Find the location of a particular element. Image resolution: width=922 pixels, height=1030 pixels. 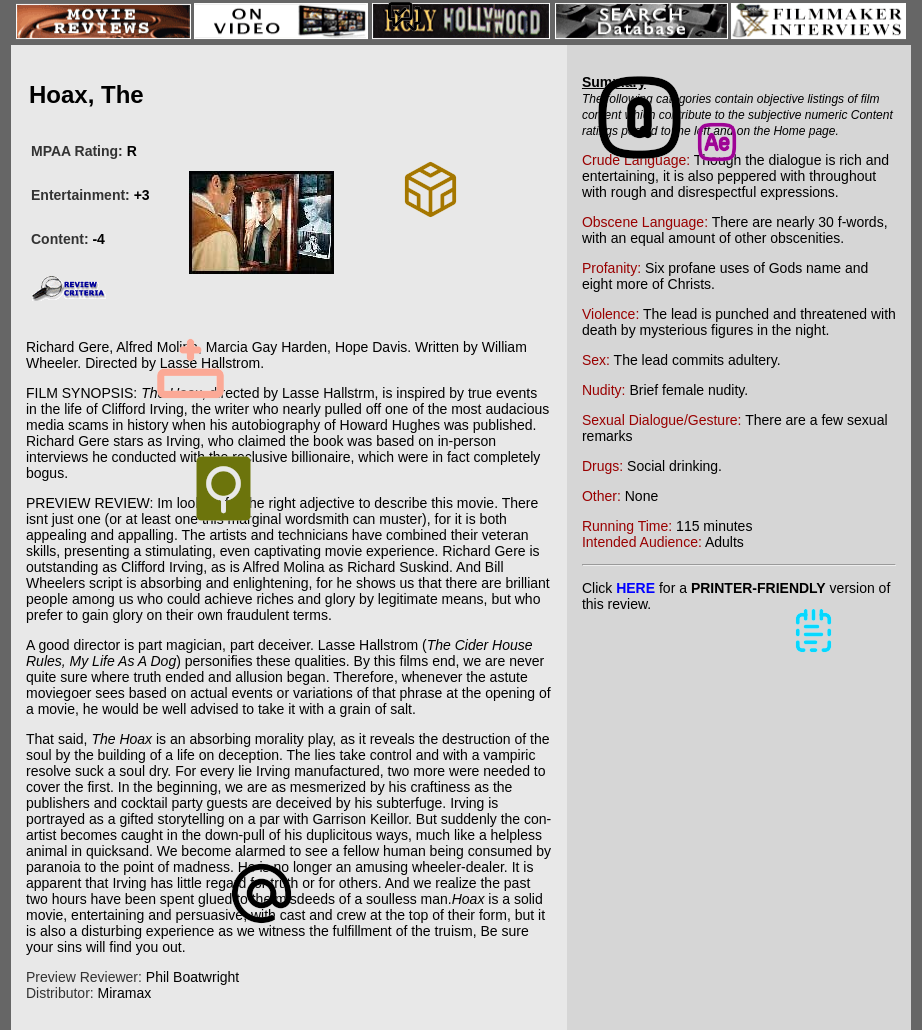

insert a new row above is located at coordinates (190, 368).